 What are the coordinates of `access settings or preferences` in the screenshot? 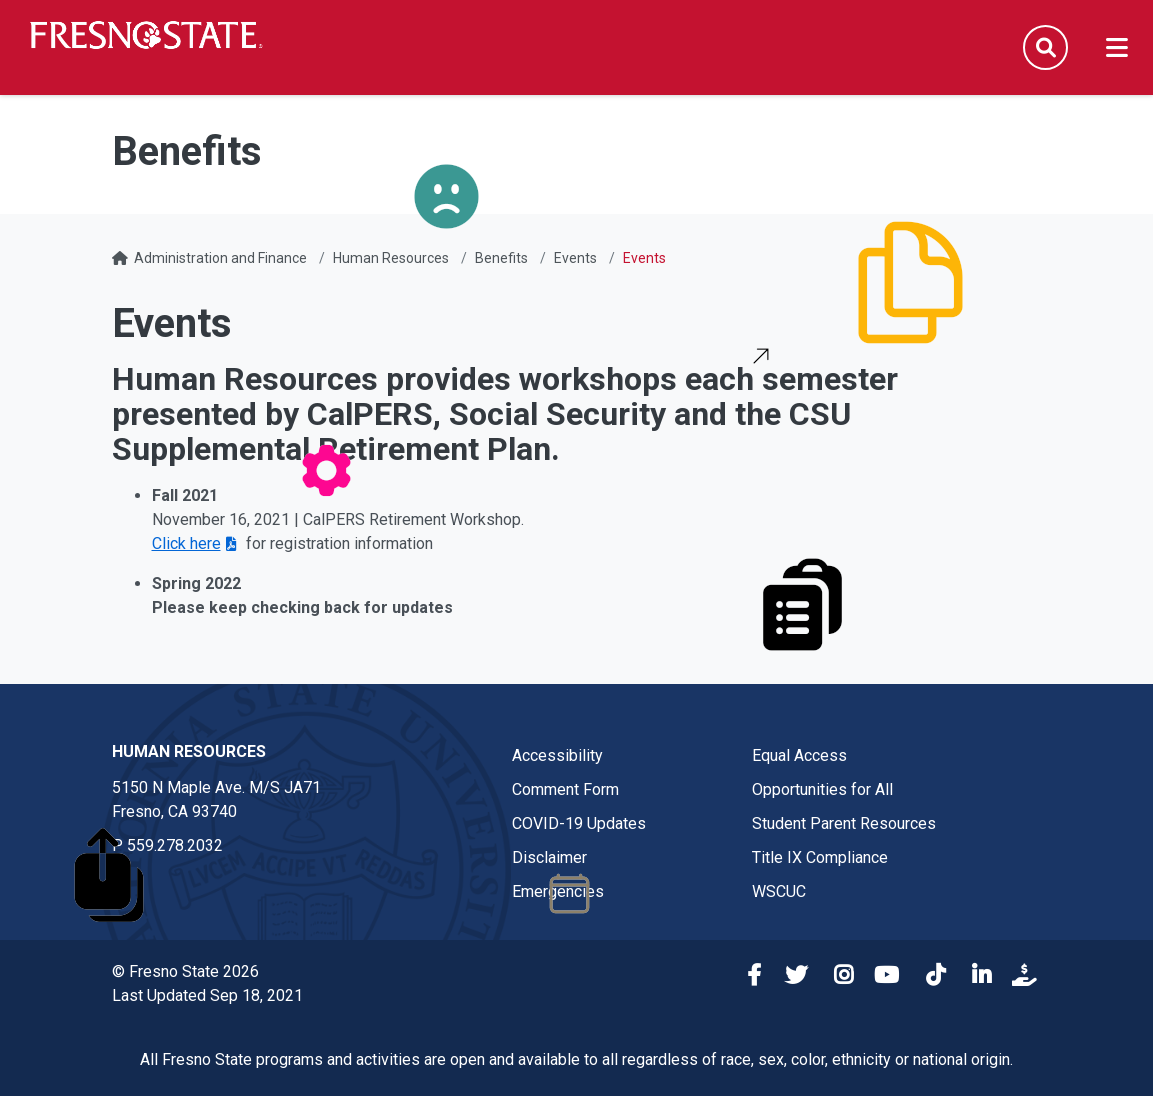 It's located at (326, 470).